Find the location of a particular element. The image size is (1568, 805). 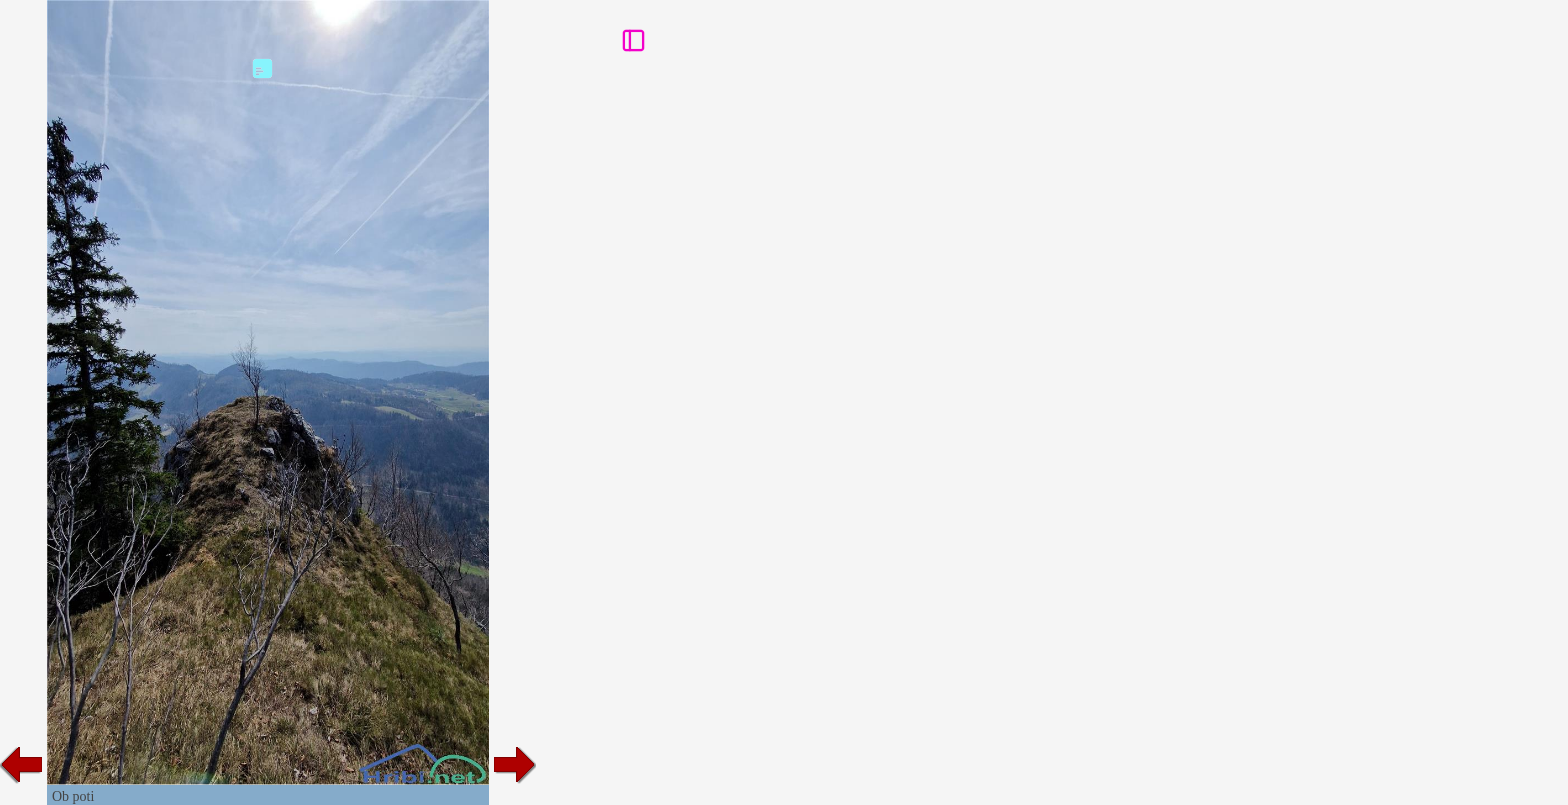

align content to bottom-left of container is located at coordinates (262, 68).